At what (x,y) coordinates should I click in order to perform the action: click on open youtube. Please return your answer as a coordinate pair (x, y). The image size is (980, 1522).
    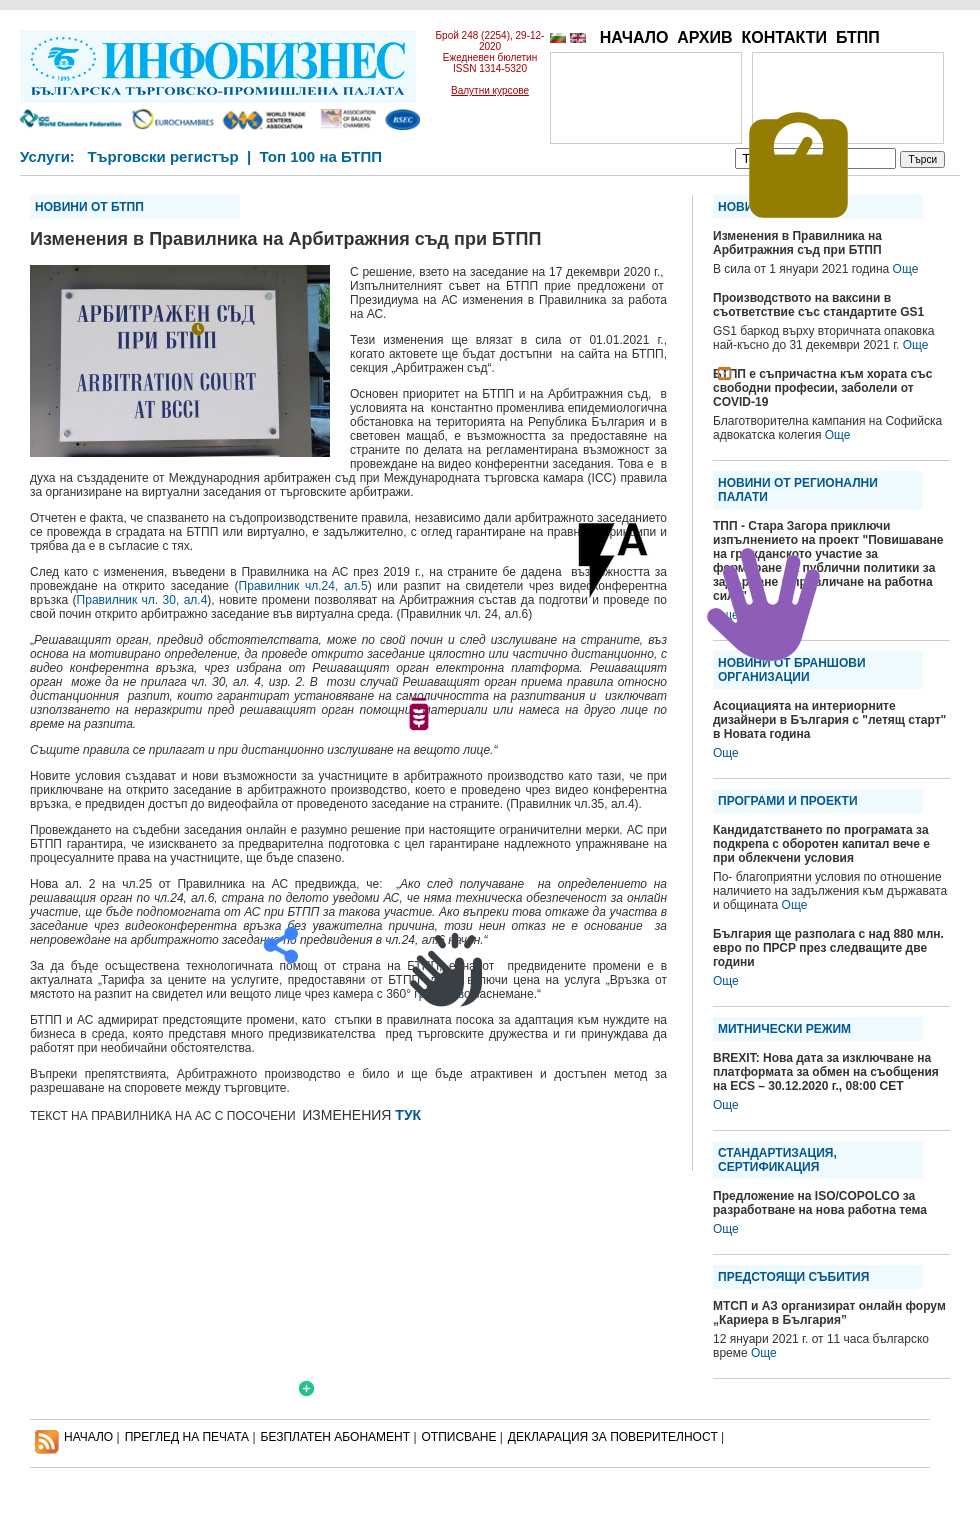
    Looking at the image, I should click on (724, 373).